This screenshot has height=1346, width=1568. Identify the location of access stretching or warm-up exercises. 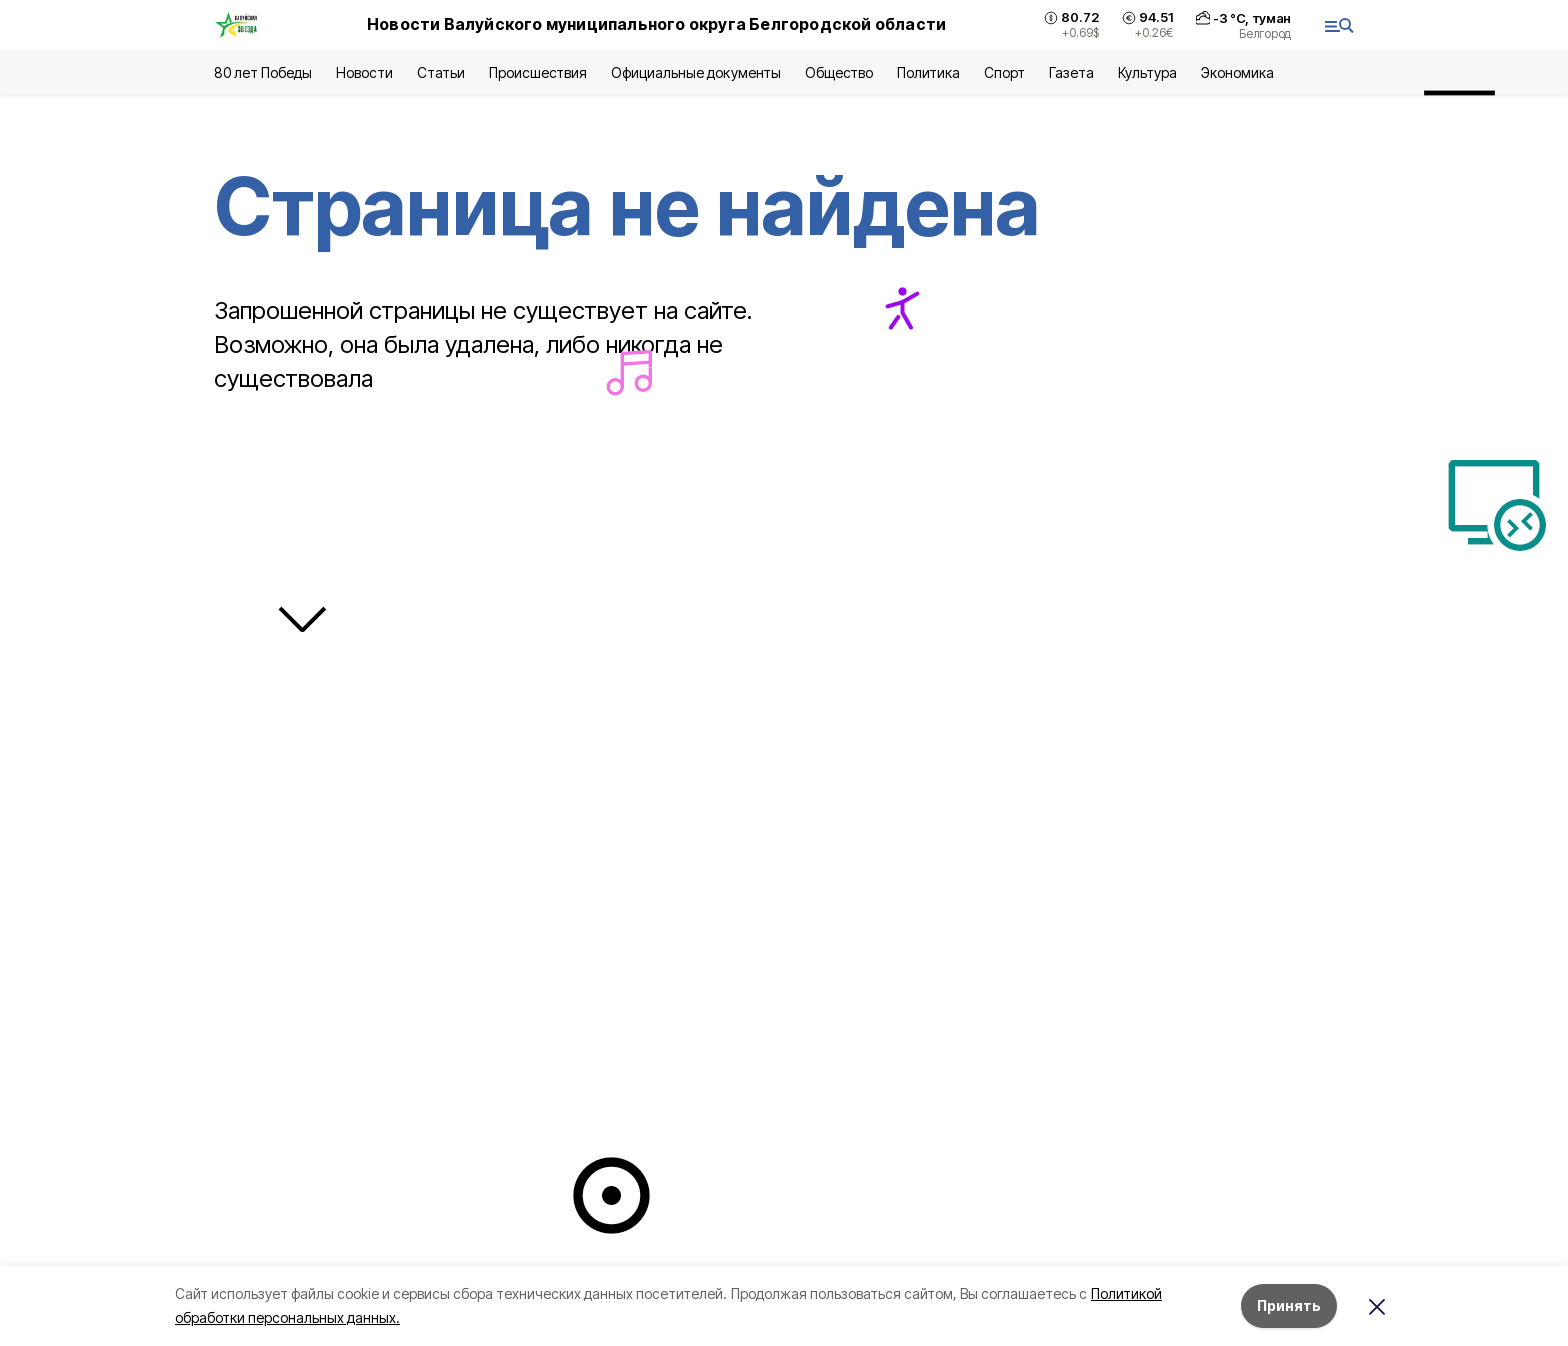
(902, 308).